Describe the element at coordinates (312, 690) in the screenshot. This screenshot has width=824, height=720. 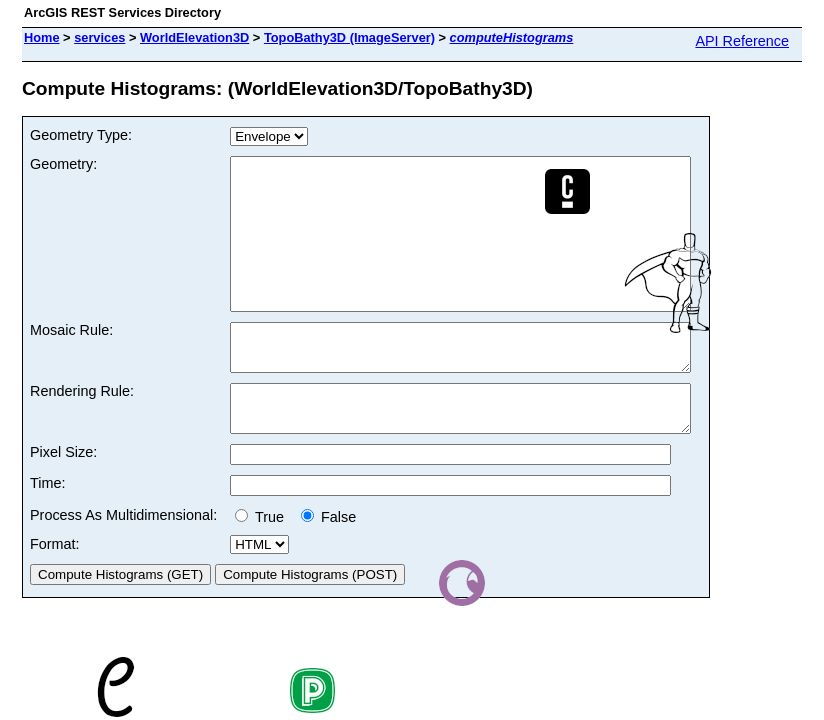
I see `open peerlist profile or app` at that location.